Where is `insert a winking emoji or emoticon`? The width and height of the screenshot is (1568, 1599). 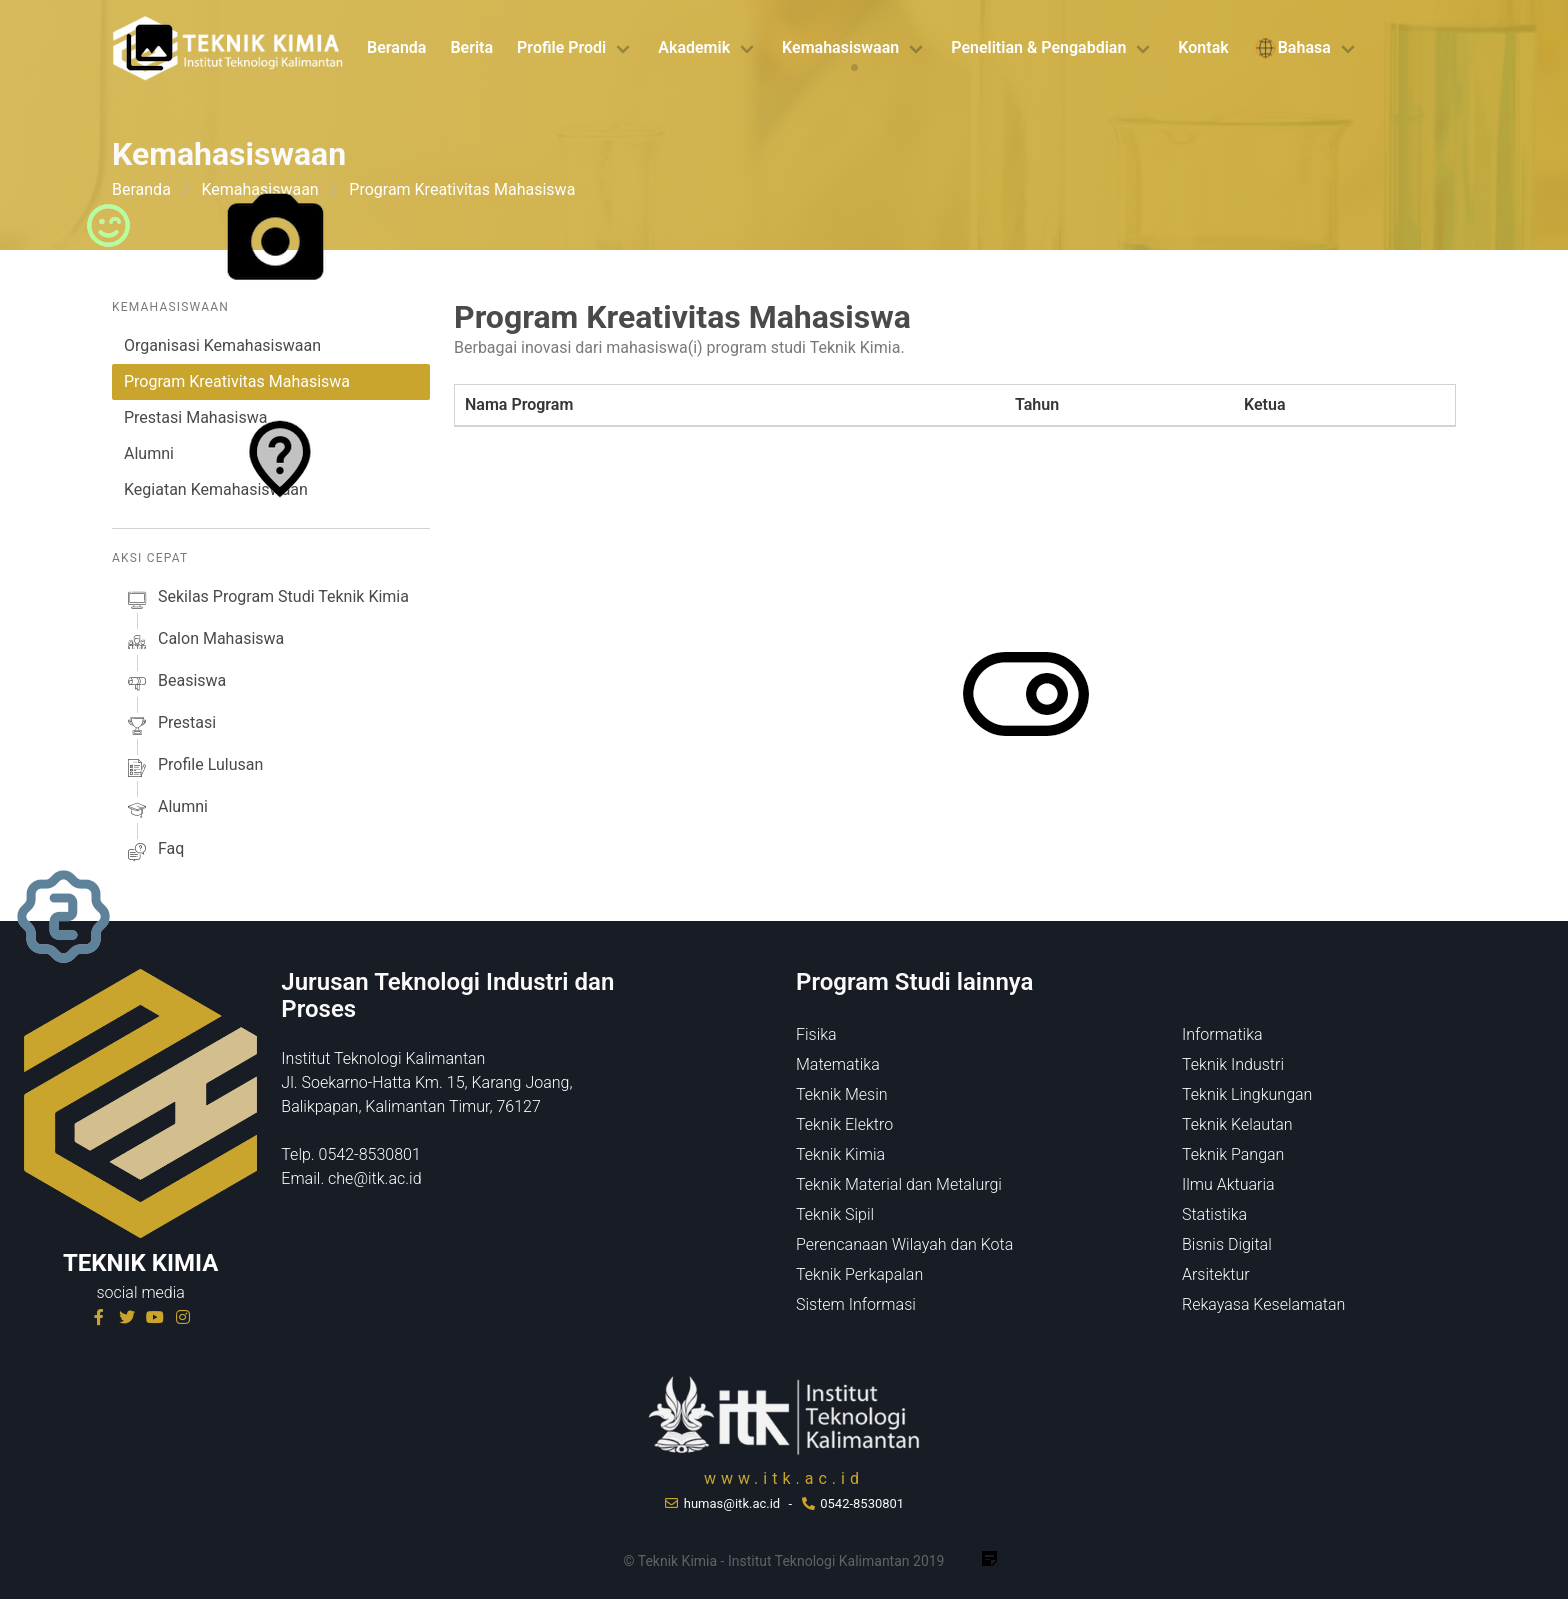 insert a winking emoji or emoticon is located at coordinates (108, 225).